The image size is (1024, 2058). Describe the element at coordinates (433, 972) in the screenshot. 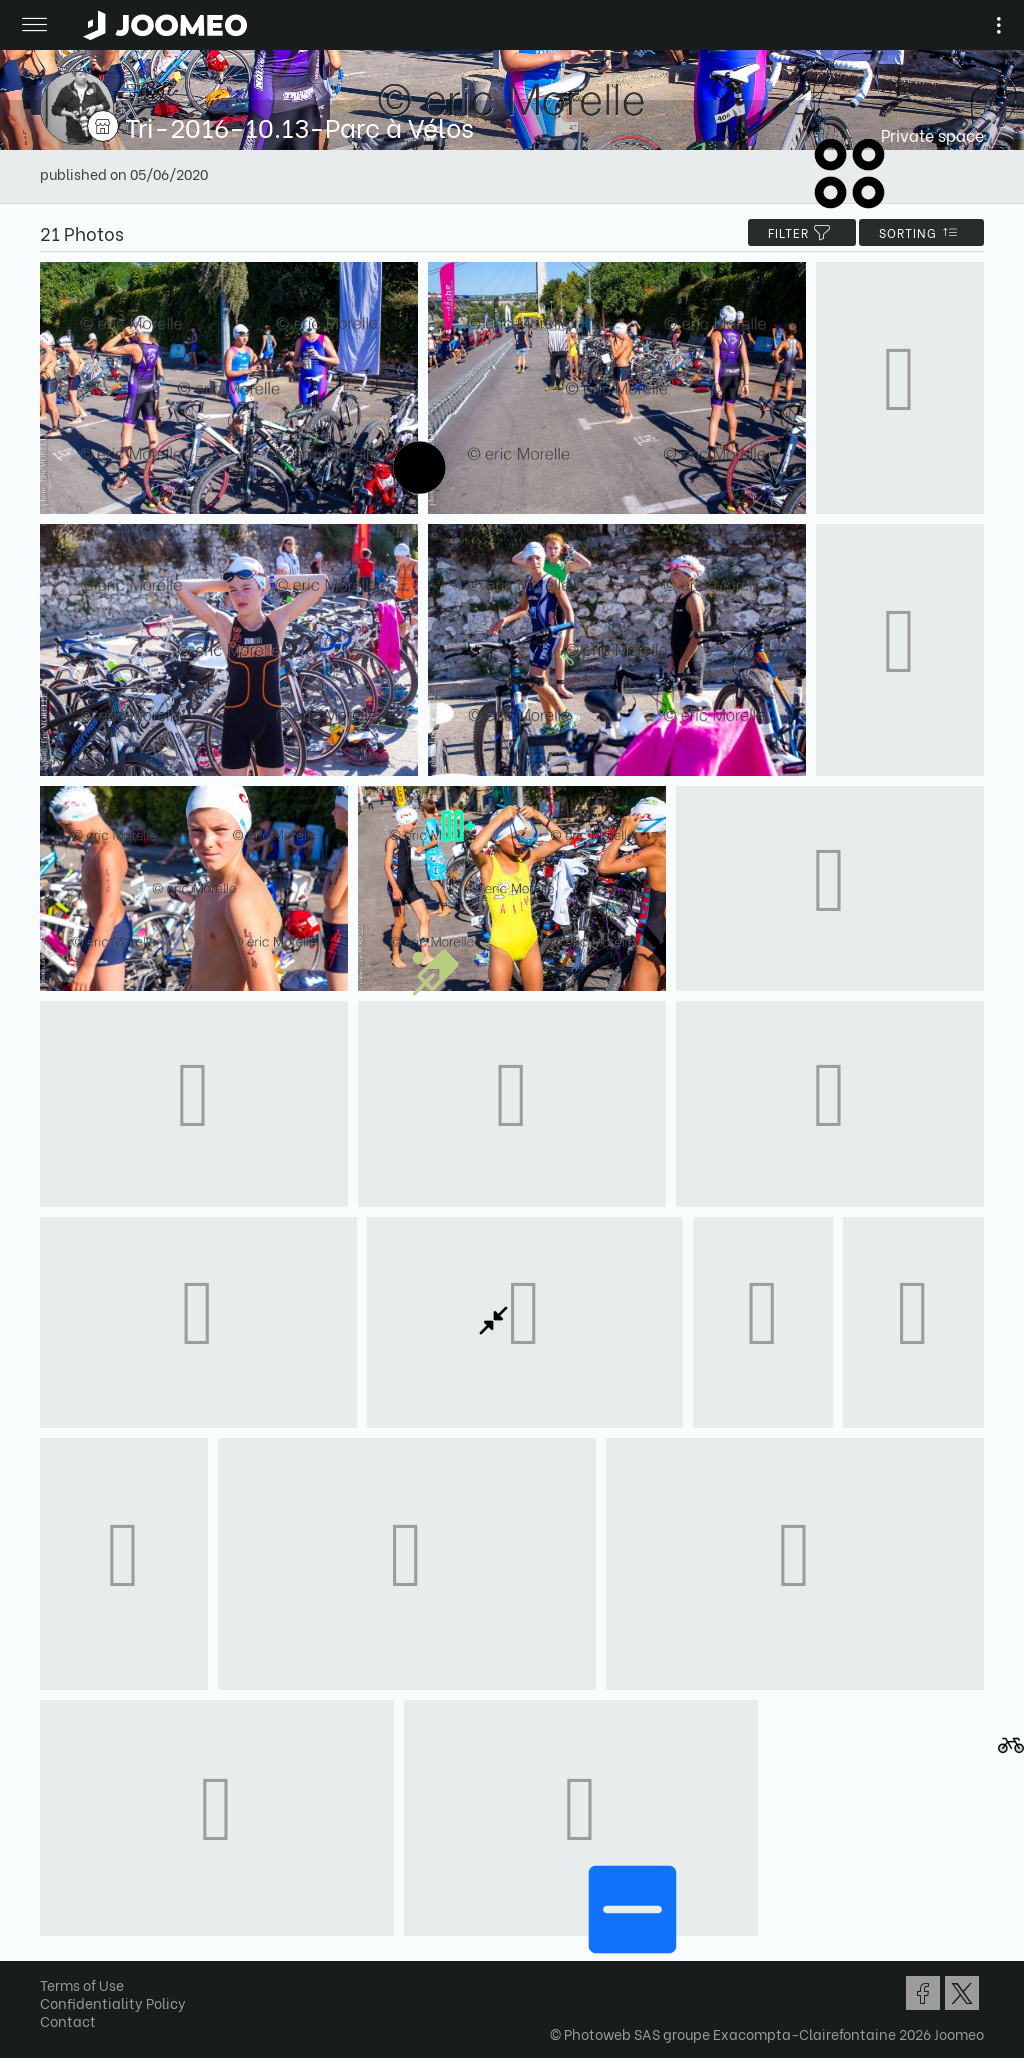

I see `access cricket sports scores or content` at that location.